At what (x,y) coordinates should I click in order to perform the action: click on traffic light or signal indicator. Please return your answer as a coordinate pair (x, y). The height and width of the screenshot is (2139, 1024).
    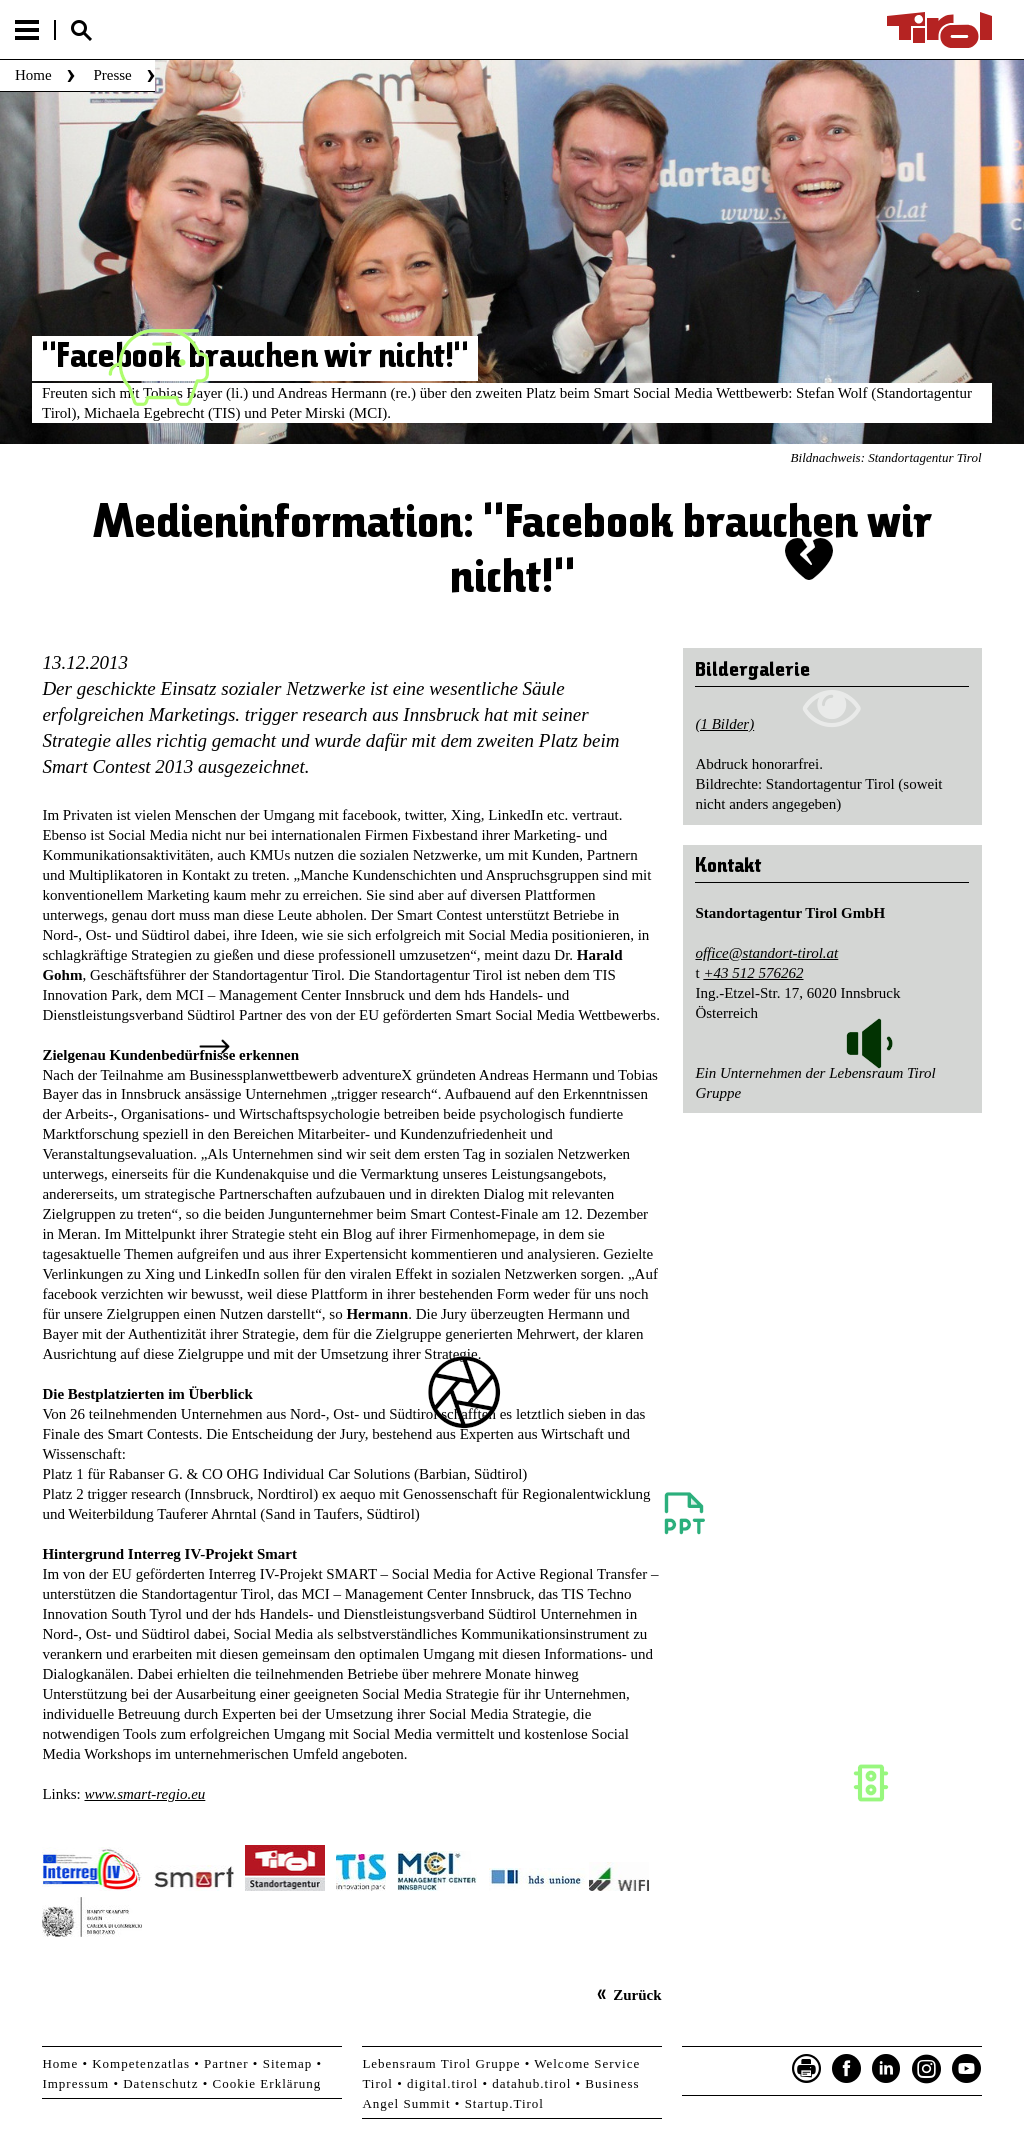
    Looking at the image, I should click on (871, 1783).